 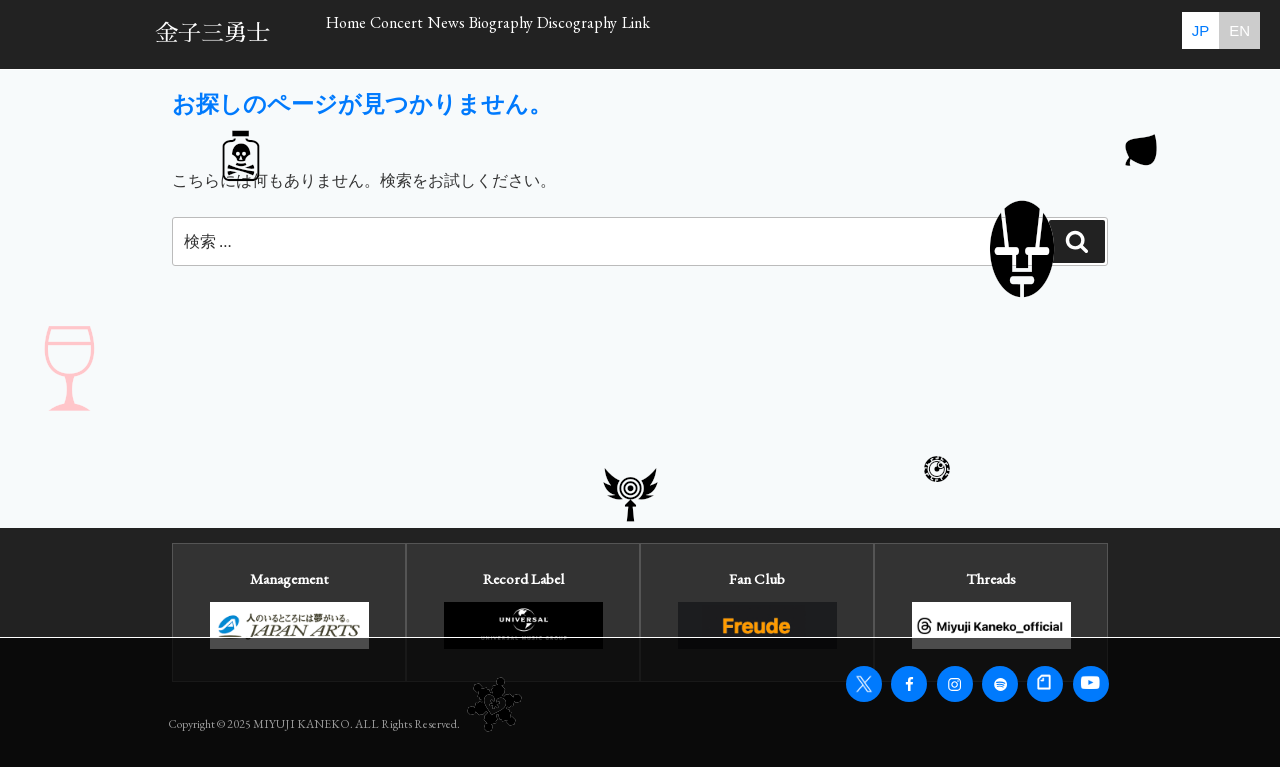 What do you see at coordinates (69, 368) in the screenshot?
I see `browse wine or beverage options` at bounding box center [69, 368].